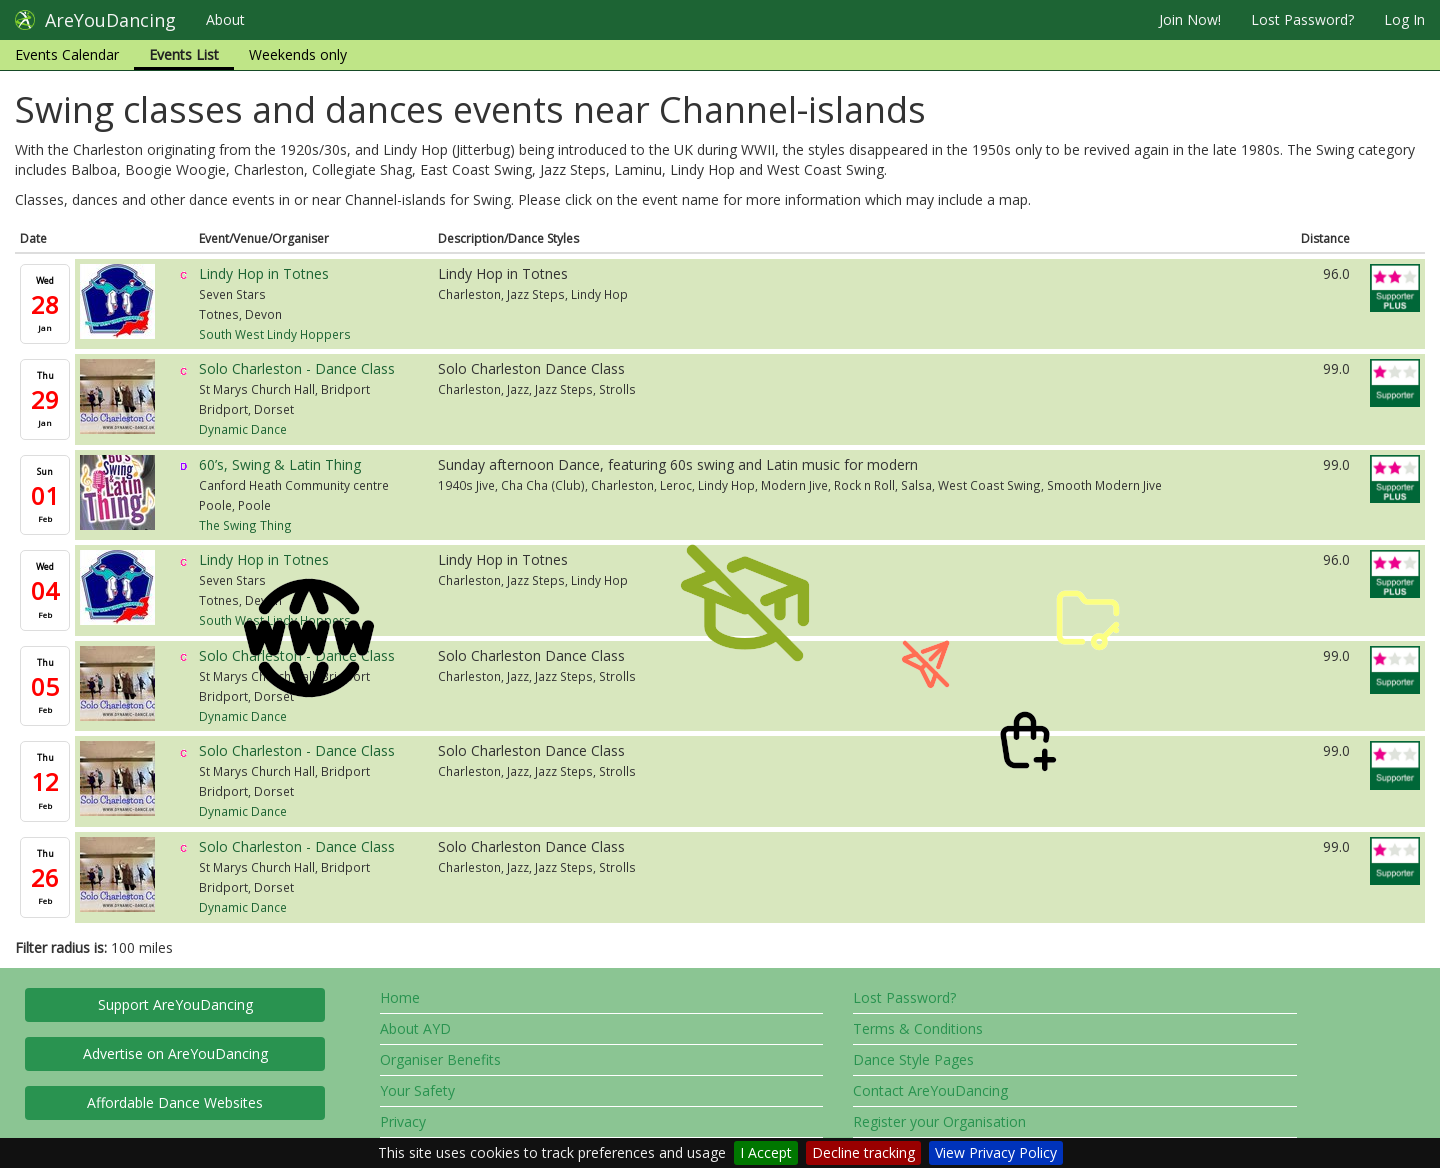 The height and width of the screenshot is (1168, 1440). What do you see at coordinates (926, 664) in the screenshot?
I see `sending is disabled or unavailable` at bounding box center [926, 664].